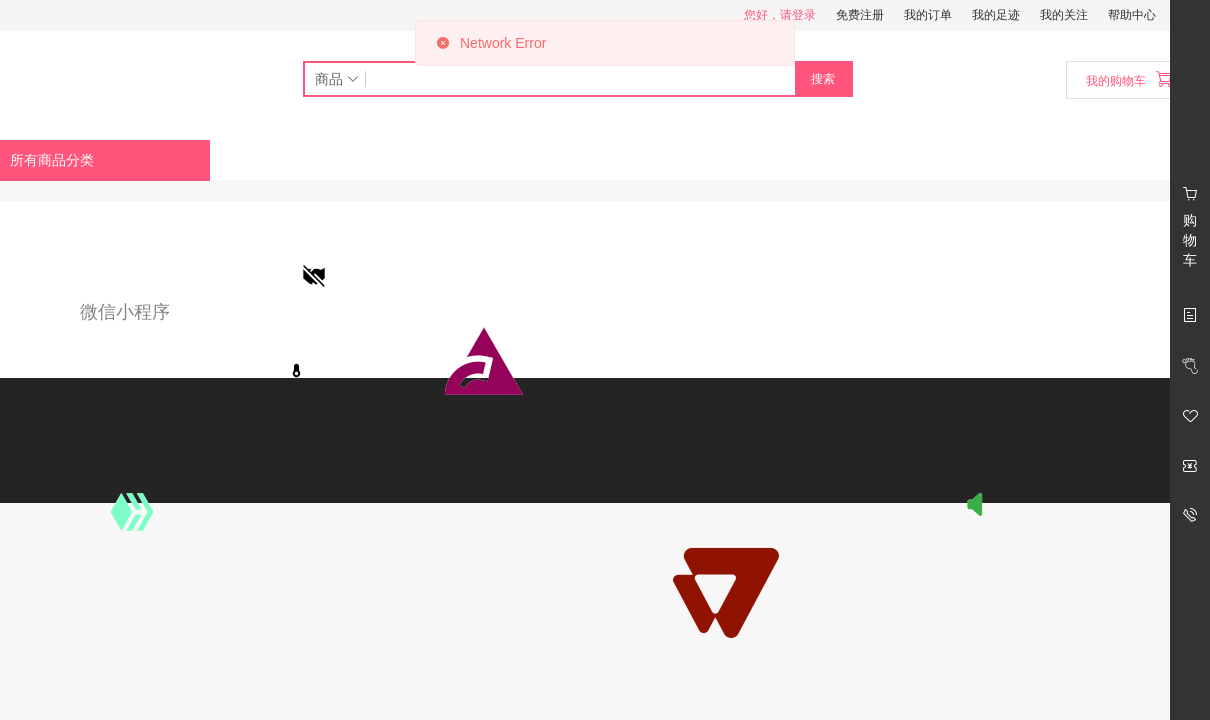 The height and width of the screenshot is (720, 1210). I want to click on biome code formatter and linter tool logo, so click(484, 361).